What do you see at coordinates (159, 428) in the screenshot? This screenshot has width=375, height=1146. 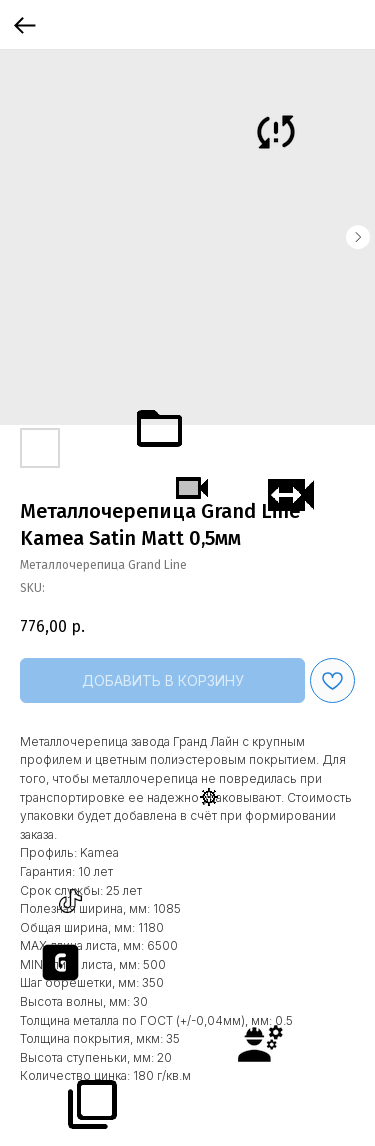 I see `open or access a folder` at bounding box center [159, 428].